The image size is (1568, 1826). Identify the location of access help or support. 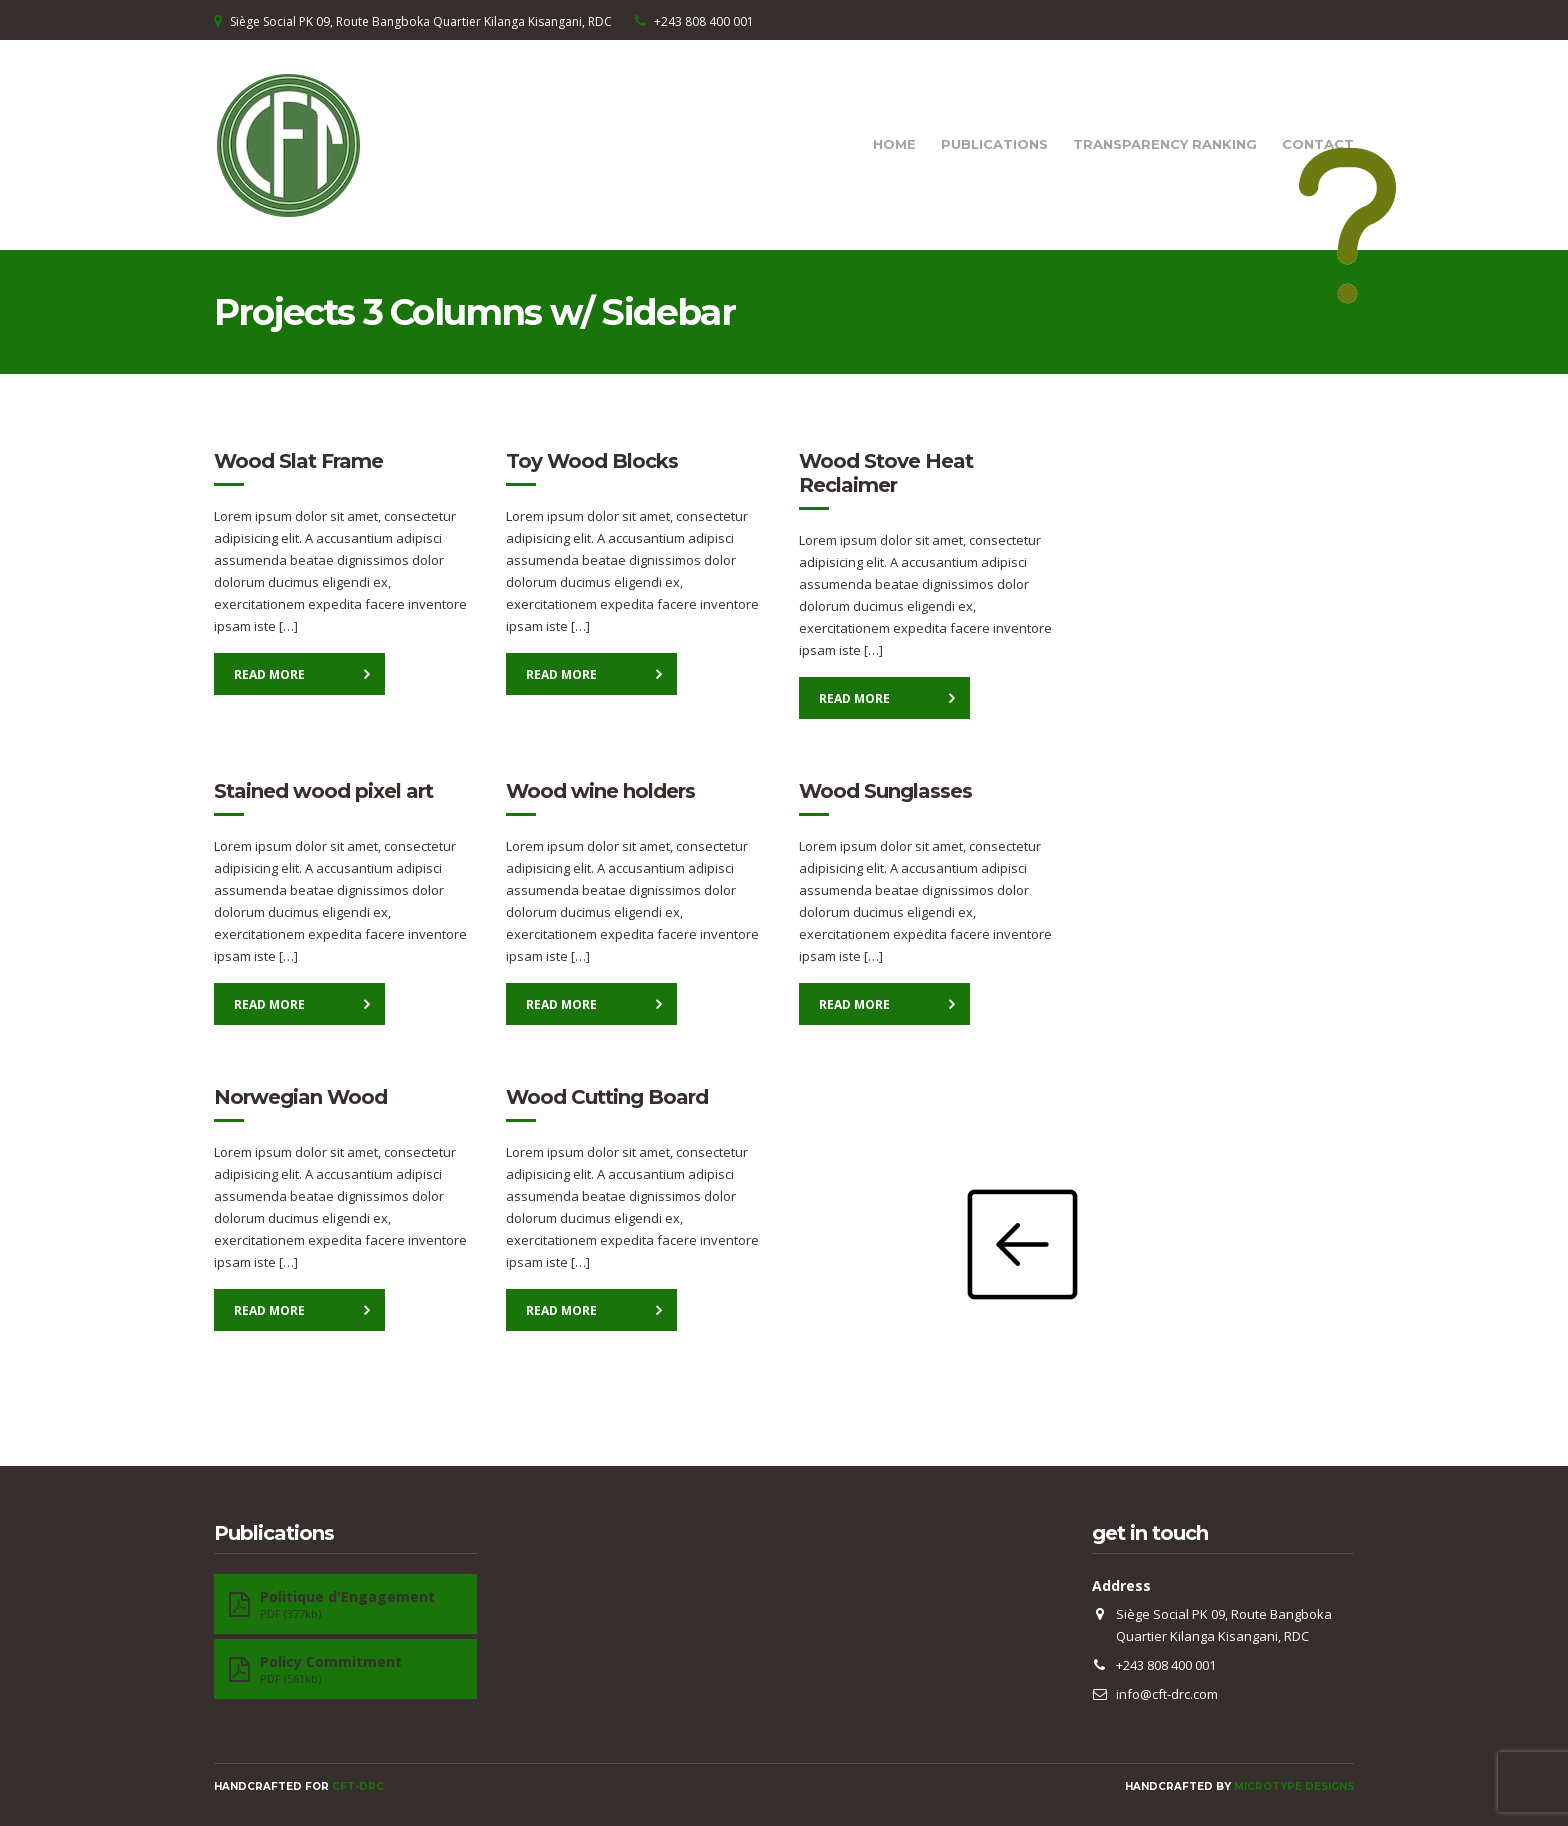
(1347, 225).